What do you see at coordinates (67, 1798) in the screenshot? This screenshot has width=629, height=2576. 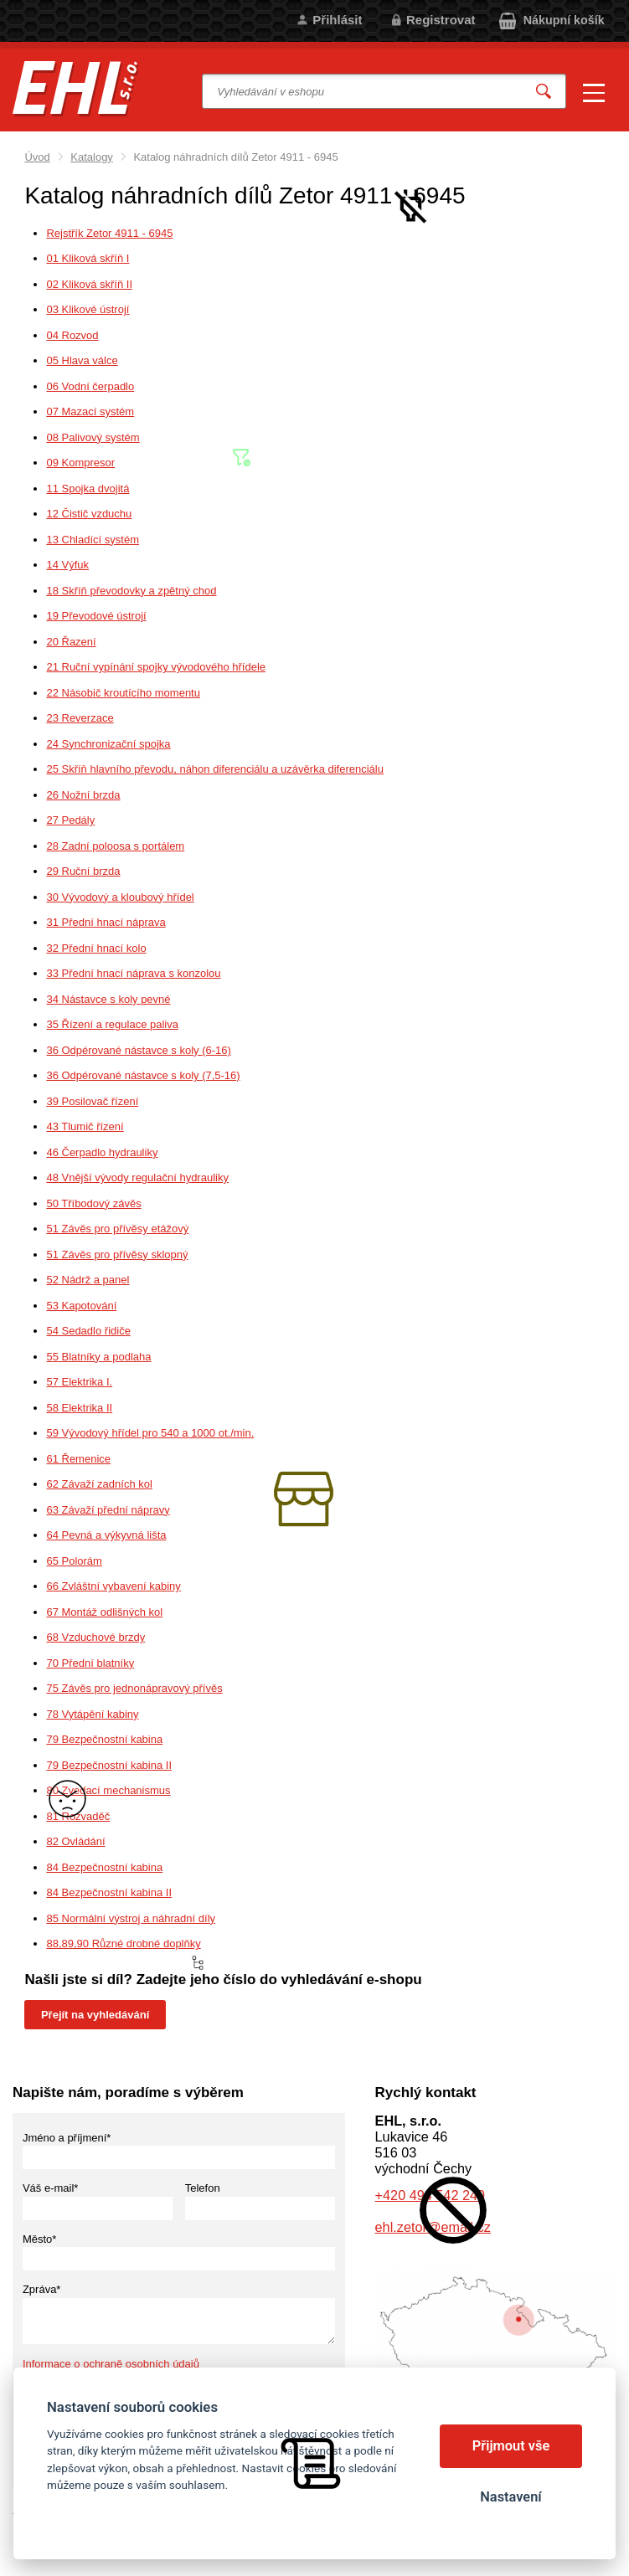 I see `react to a message with anger` at bounding box center [67, 1798].